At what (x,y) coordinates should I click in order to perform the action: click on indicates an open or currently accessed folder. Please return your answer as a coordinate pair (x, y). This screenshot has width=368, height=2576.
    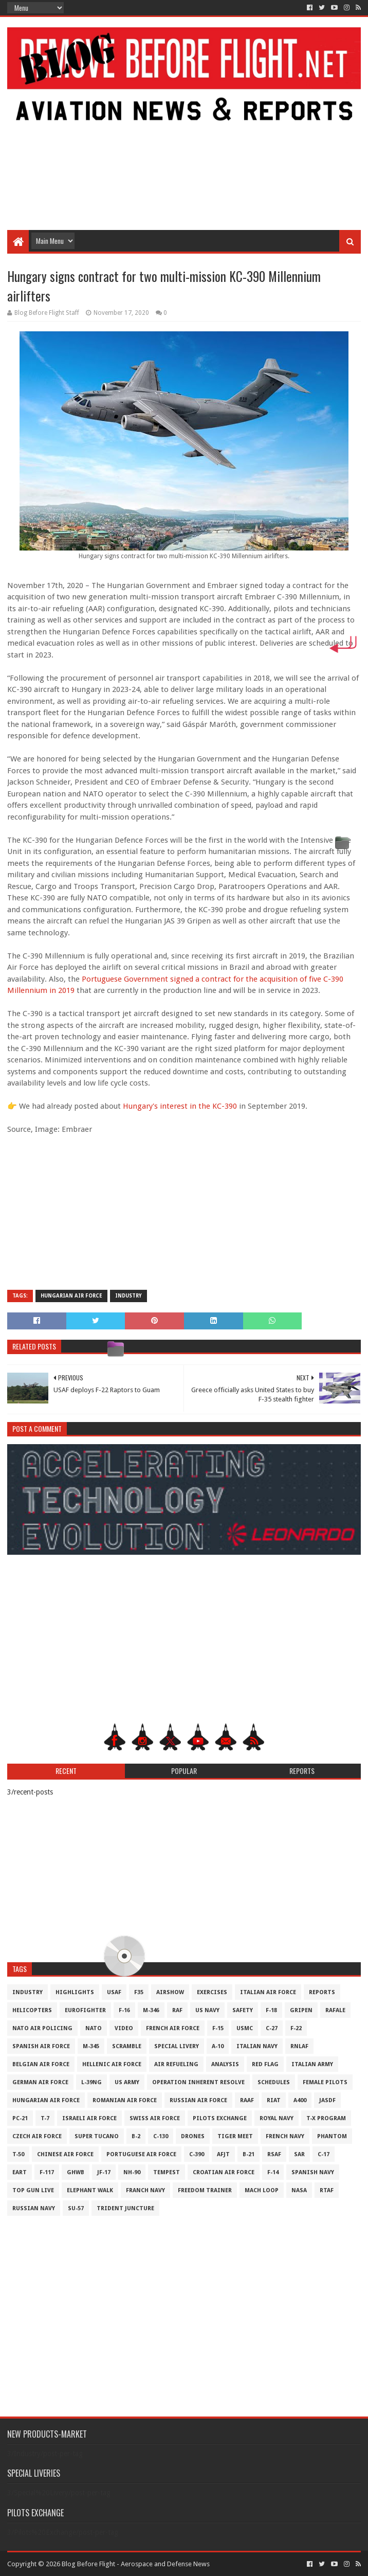
    Looking at the image, I should click on (342, 842).